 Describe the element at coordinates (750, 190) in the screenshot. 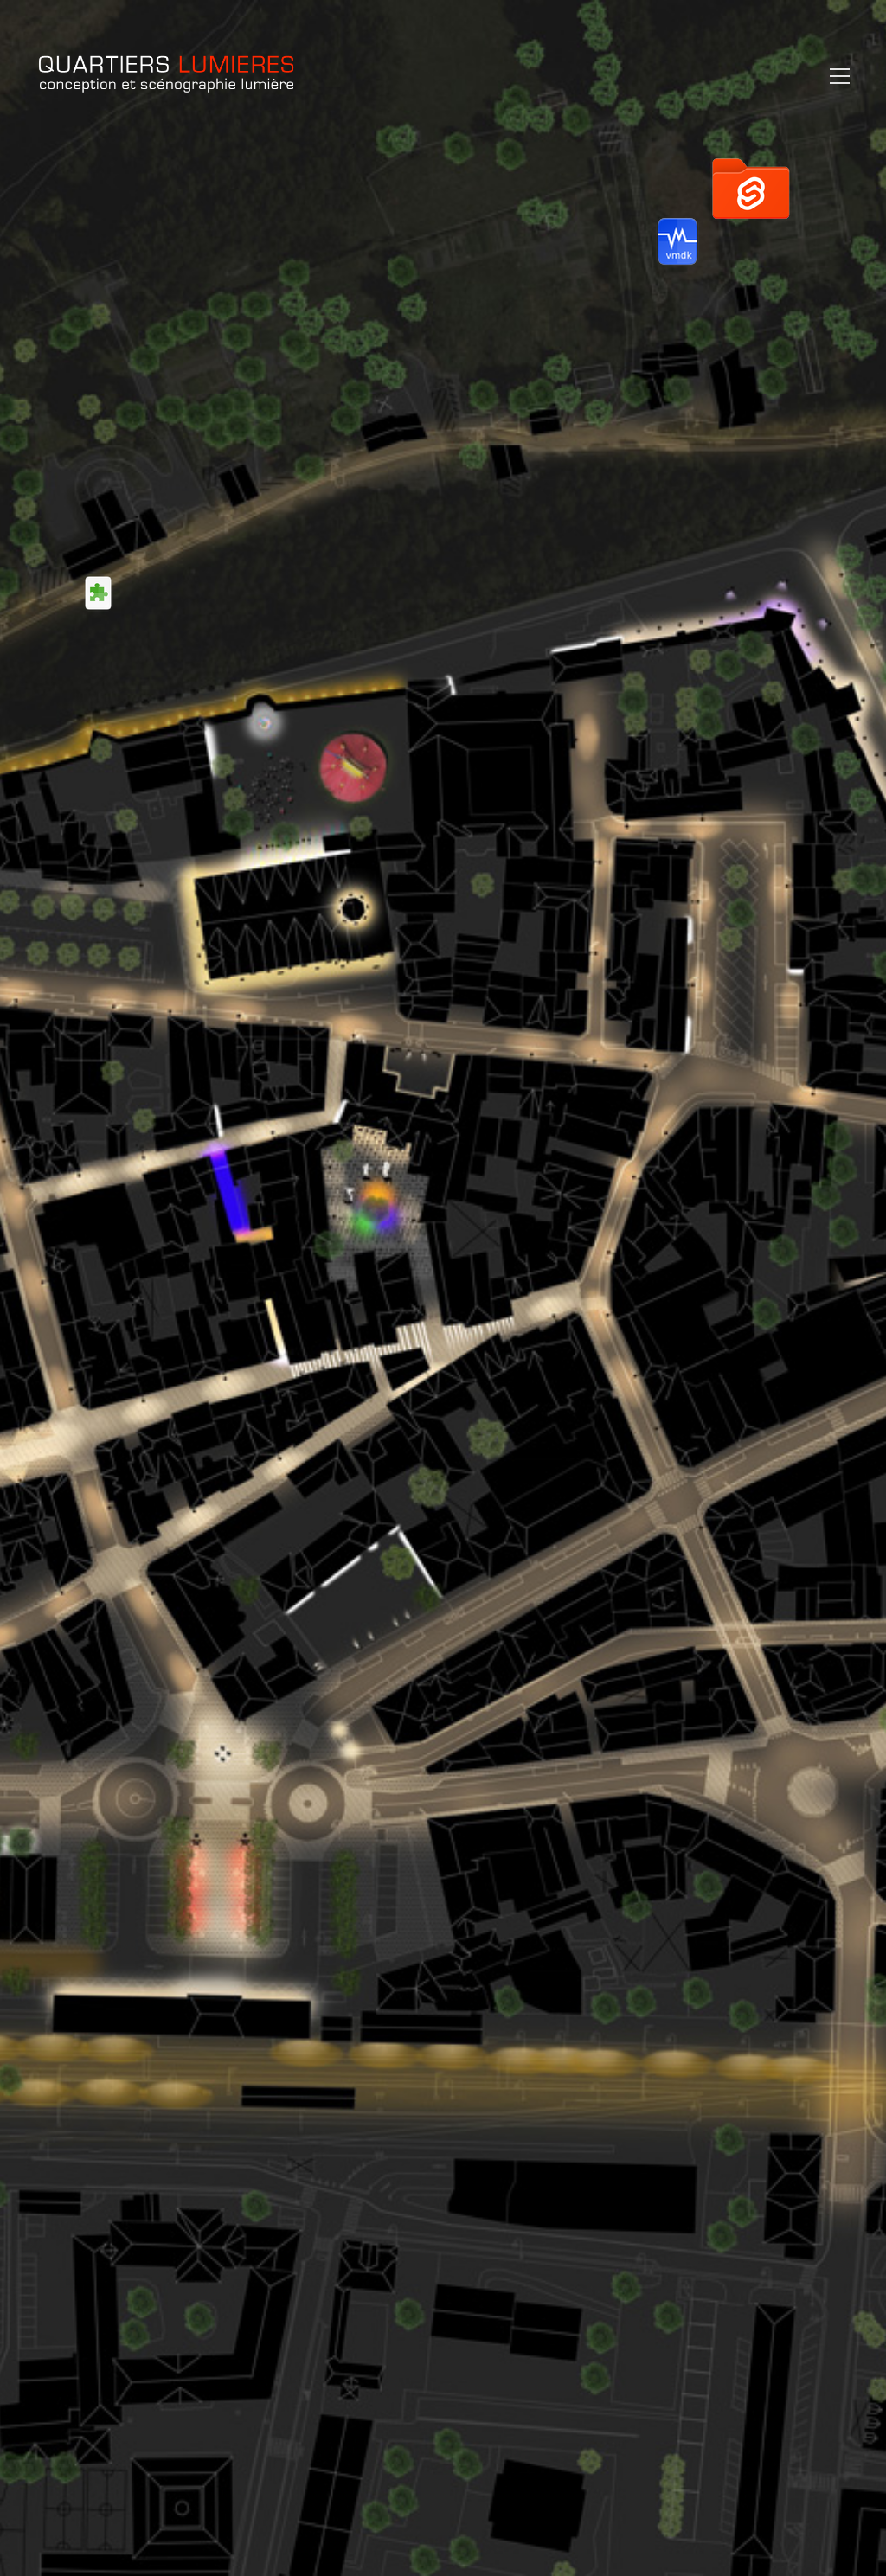

I see `open svelte project folder` at that location.